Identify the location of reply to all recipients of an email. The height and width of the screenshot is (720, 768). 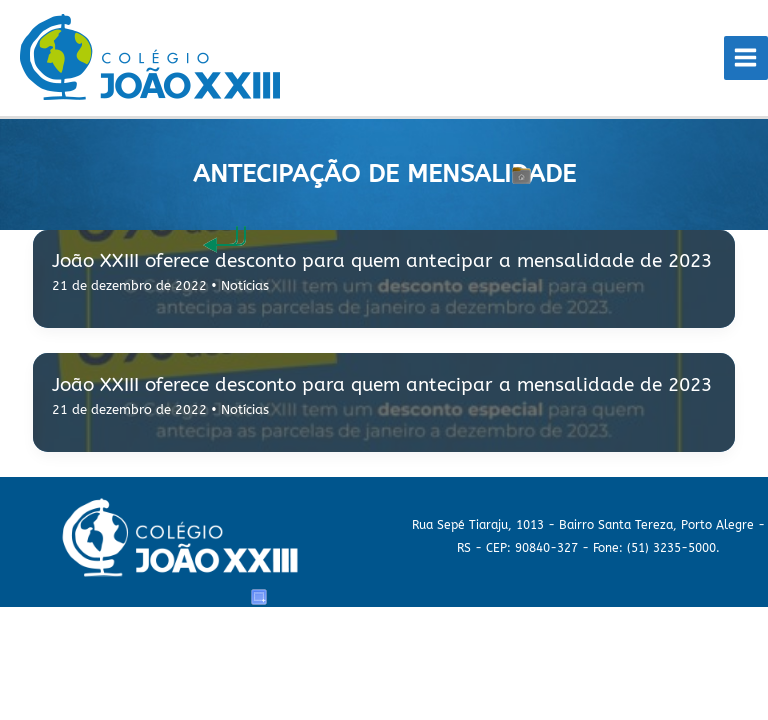
(224, 236).